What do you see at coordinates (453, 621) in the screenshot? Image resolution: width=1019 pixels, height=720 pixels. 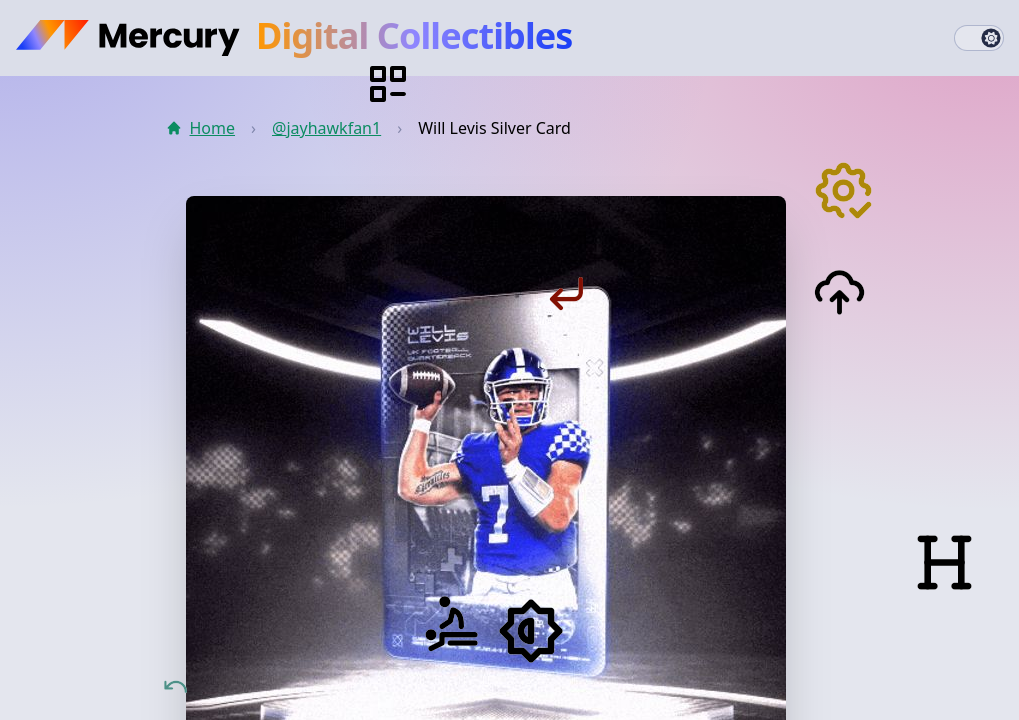 I see `access massage or spa services` at bounding box center [453, 621].